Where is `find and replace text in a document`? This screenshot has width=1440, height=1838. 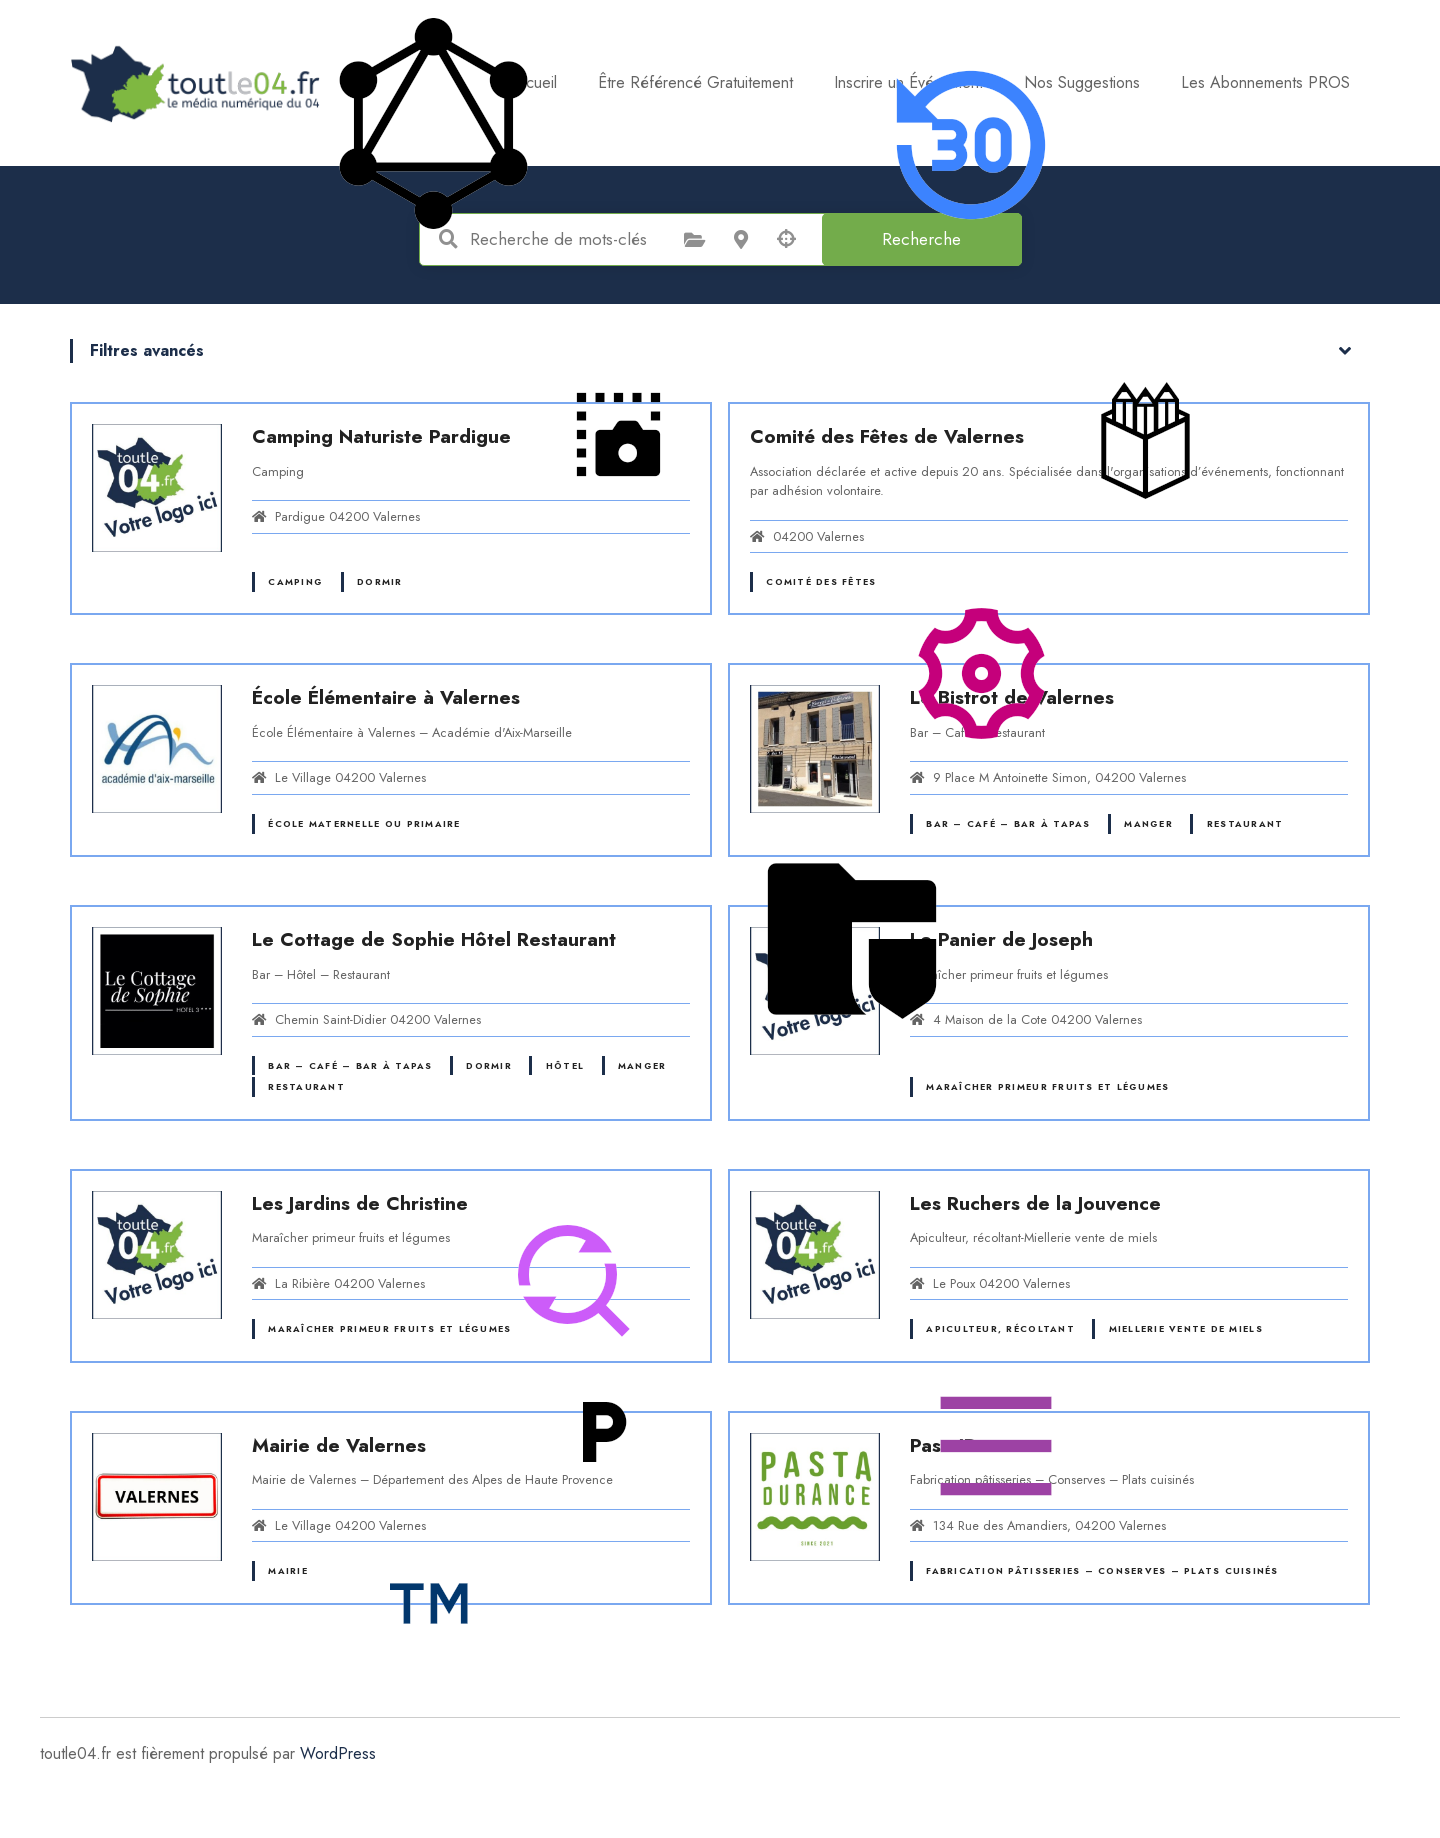
find and replace text in a document is located at coordinates (573, 1280).